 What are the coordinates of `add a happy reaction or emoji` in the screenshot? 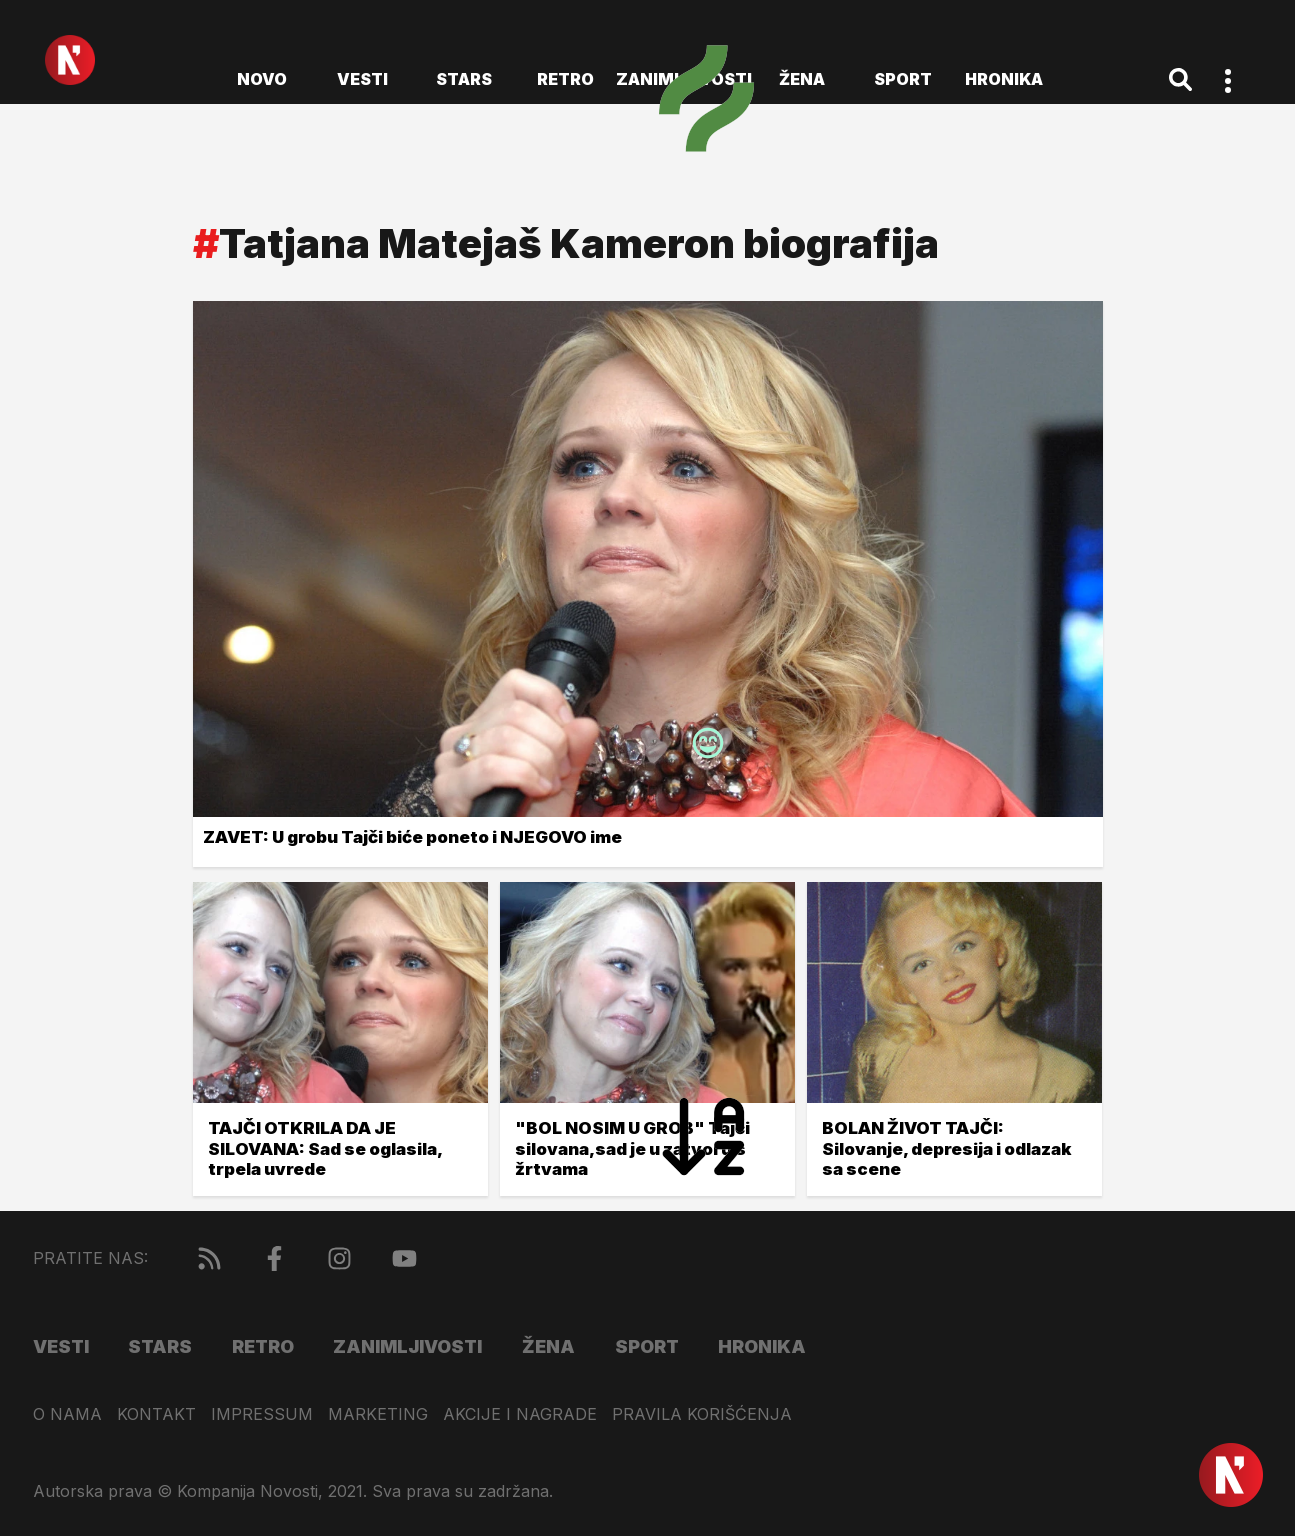 It's located at (708, 743).